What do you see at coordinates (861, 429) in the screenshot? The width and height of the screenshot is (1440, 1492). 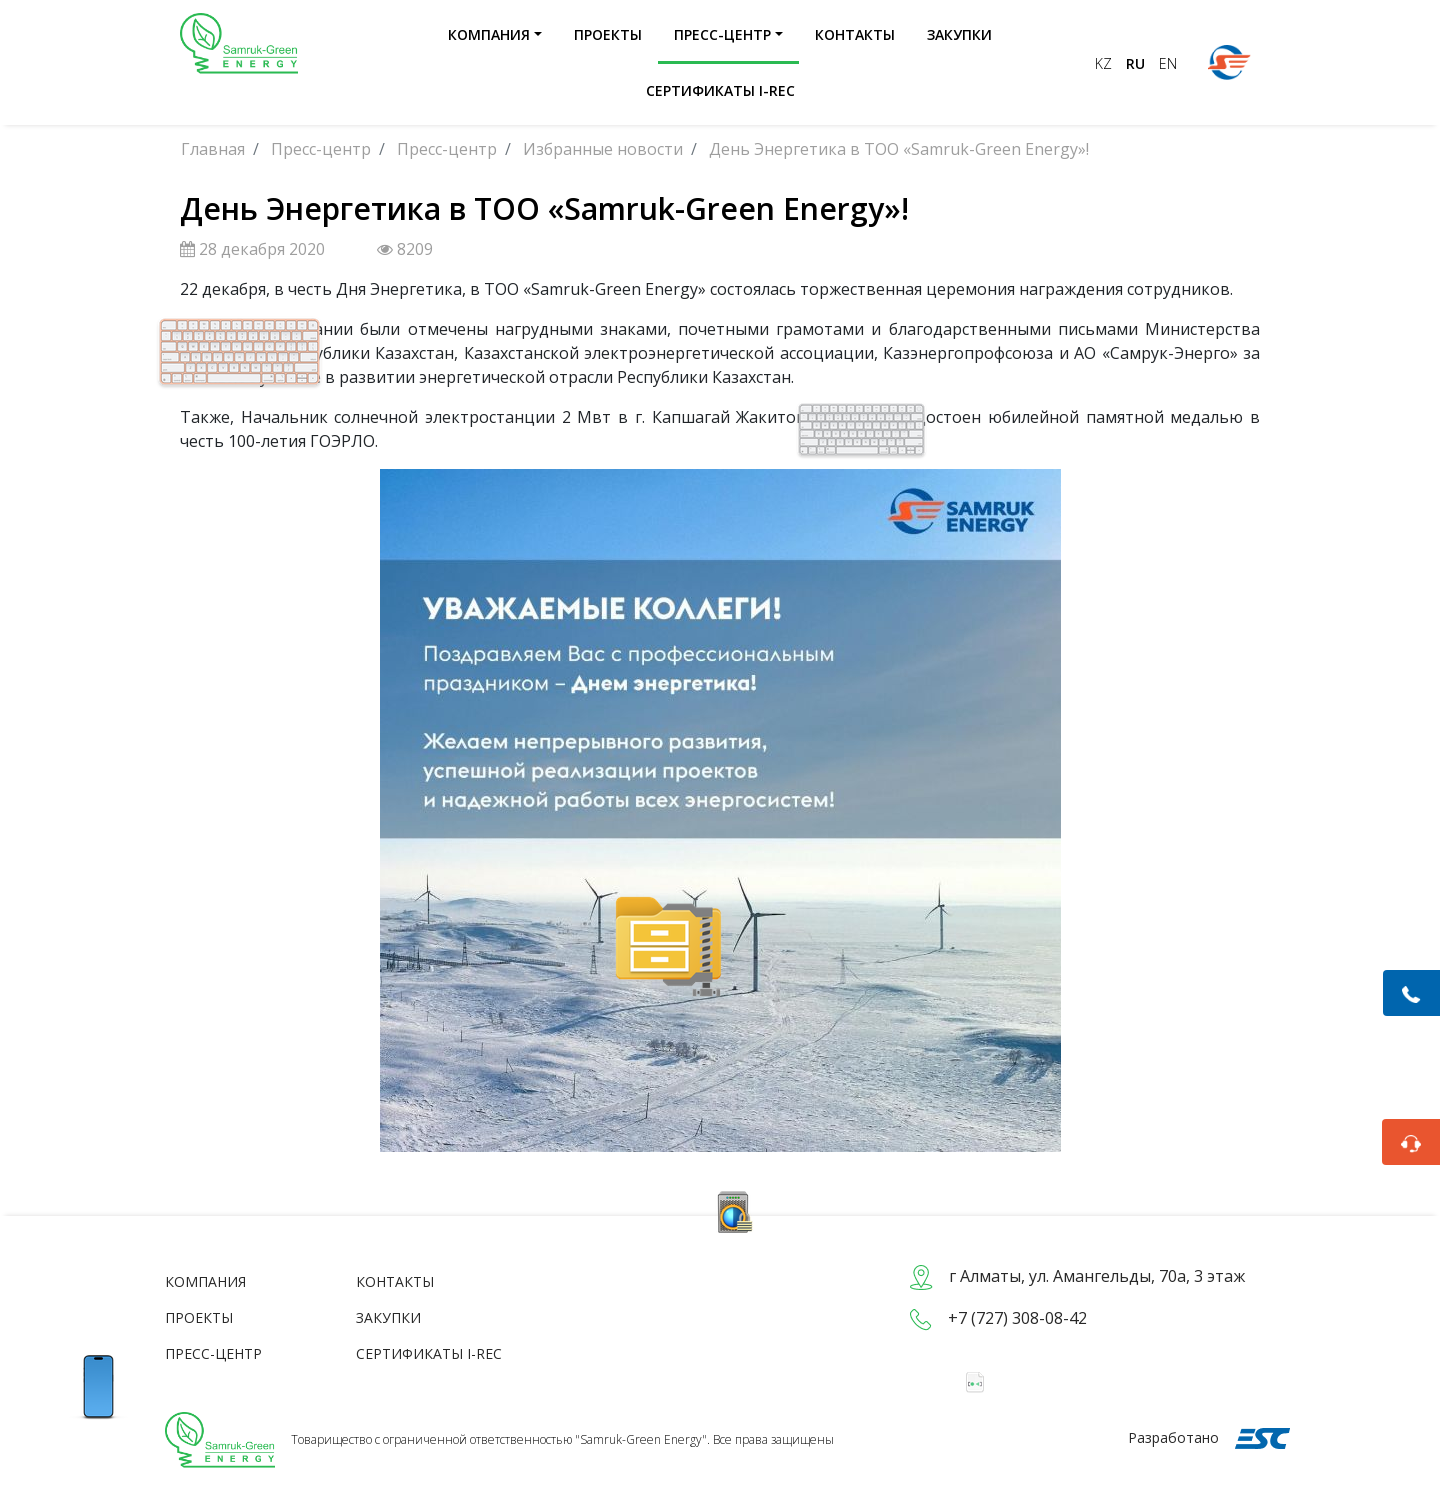 I see `connect a wireless bluetooth keyboard` at bounding box center [861, 429].